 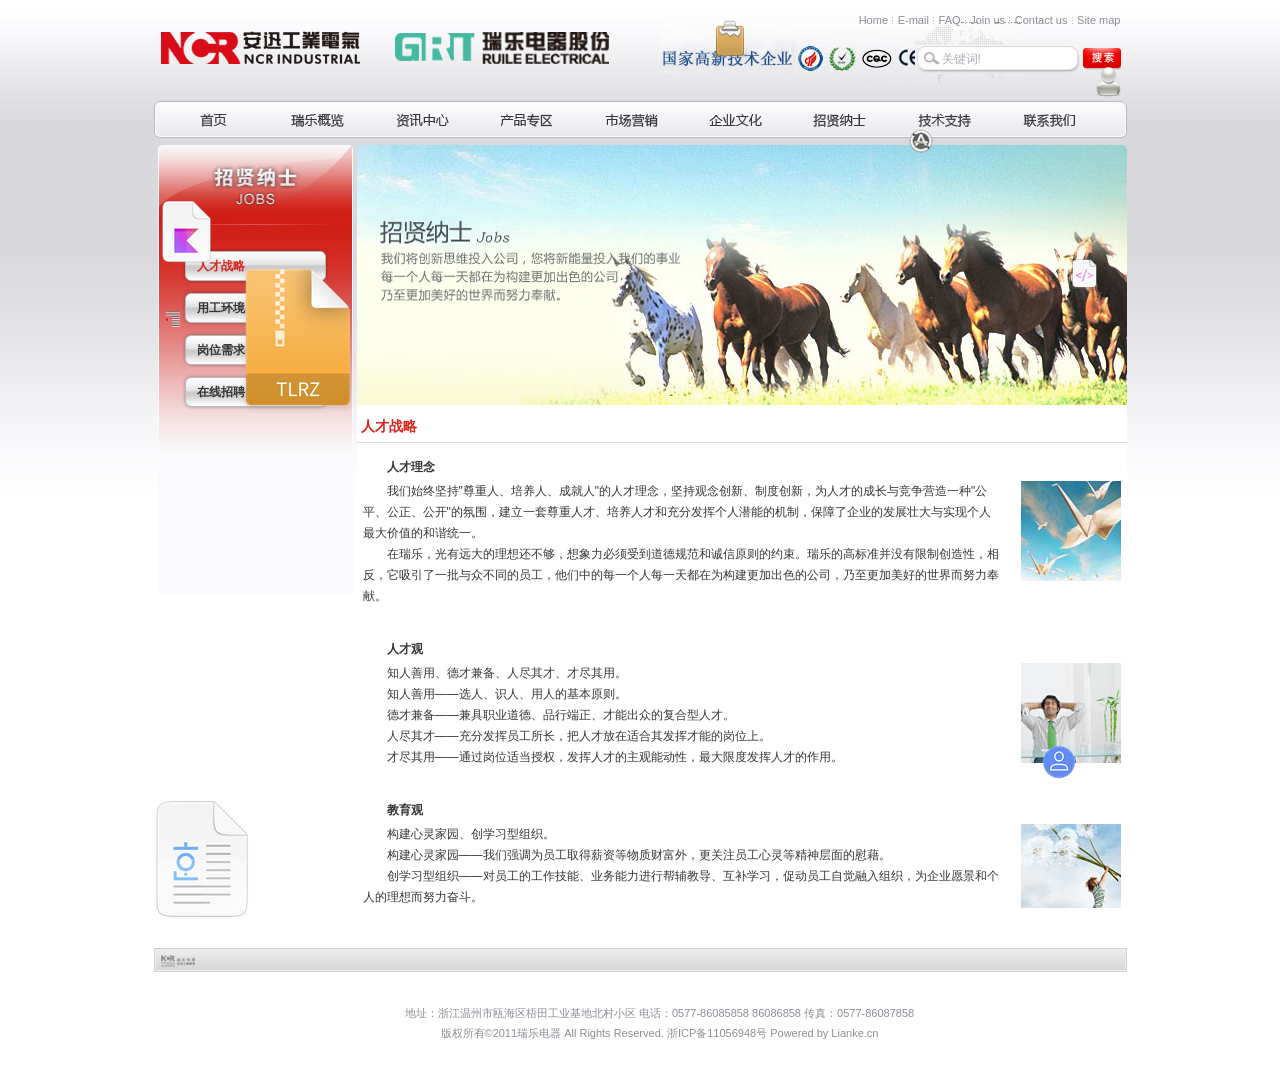 I want to click on decrease text indentation, so click(x=172, y=319).